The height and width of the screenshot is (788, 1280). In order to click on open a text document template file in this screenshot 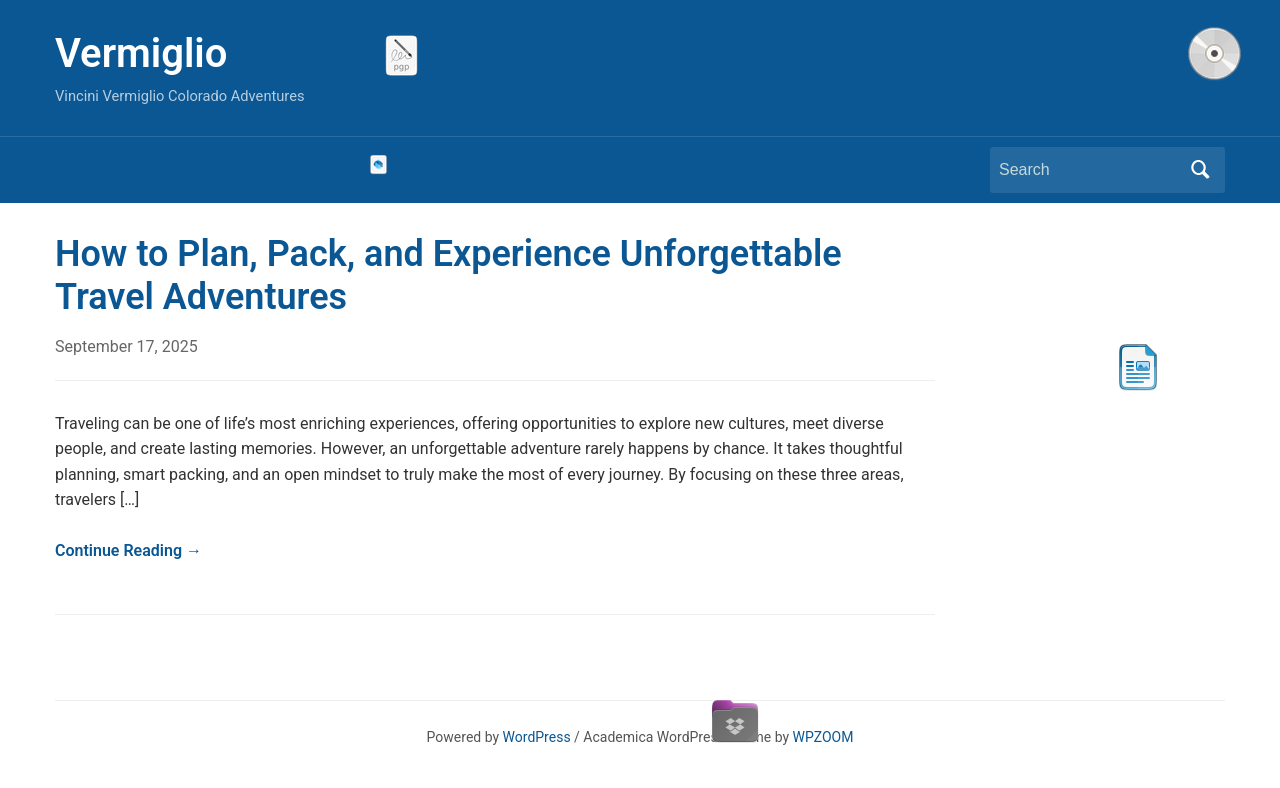, I will do `click(1138, 367)`.